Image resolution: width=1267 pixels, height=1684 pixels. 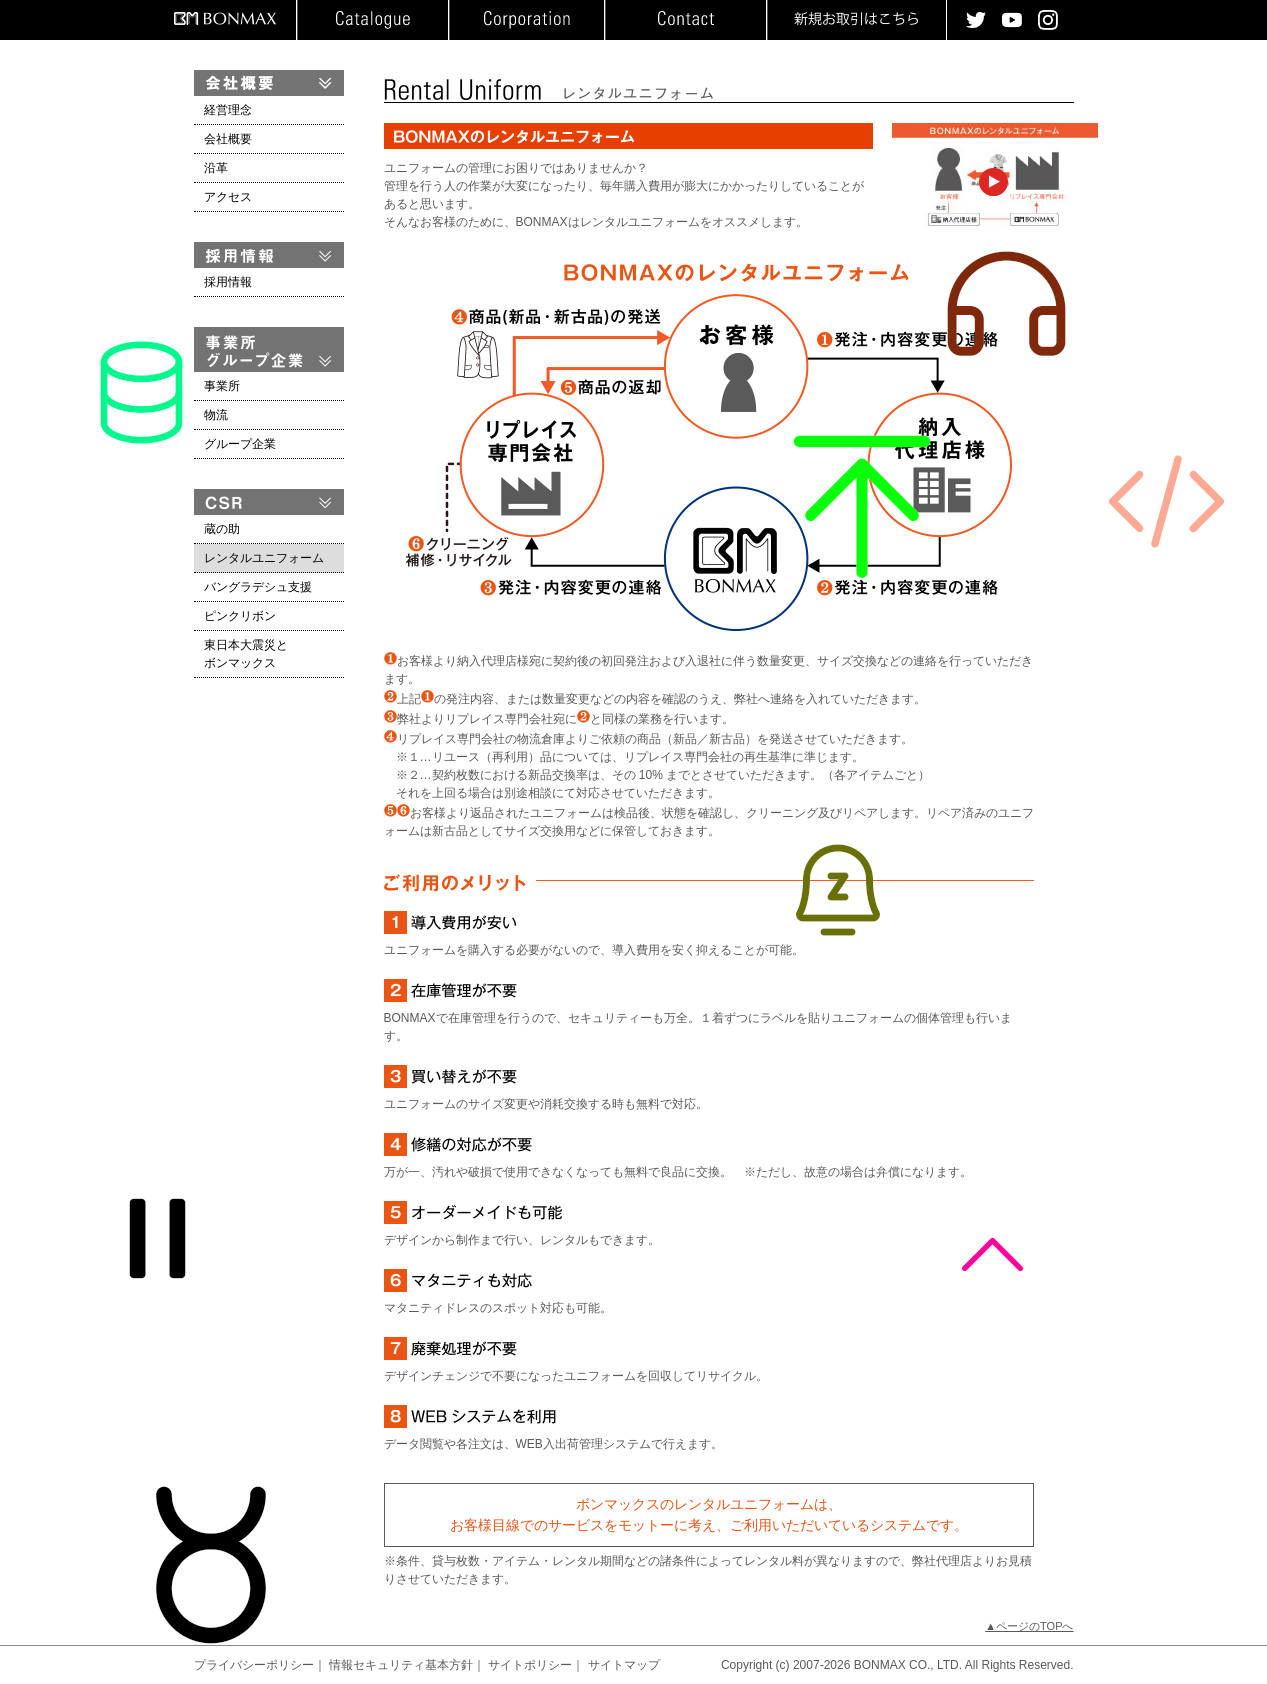 I want to click on pause media playback, so click(x=157, y=1238).